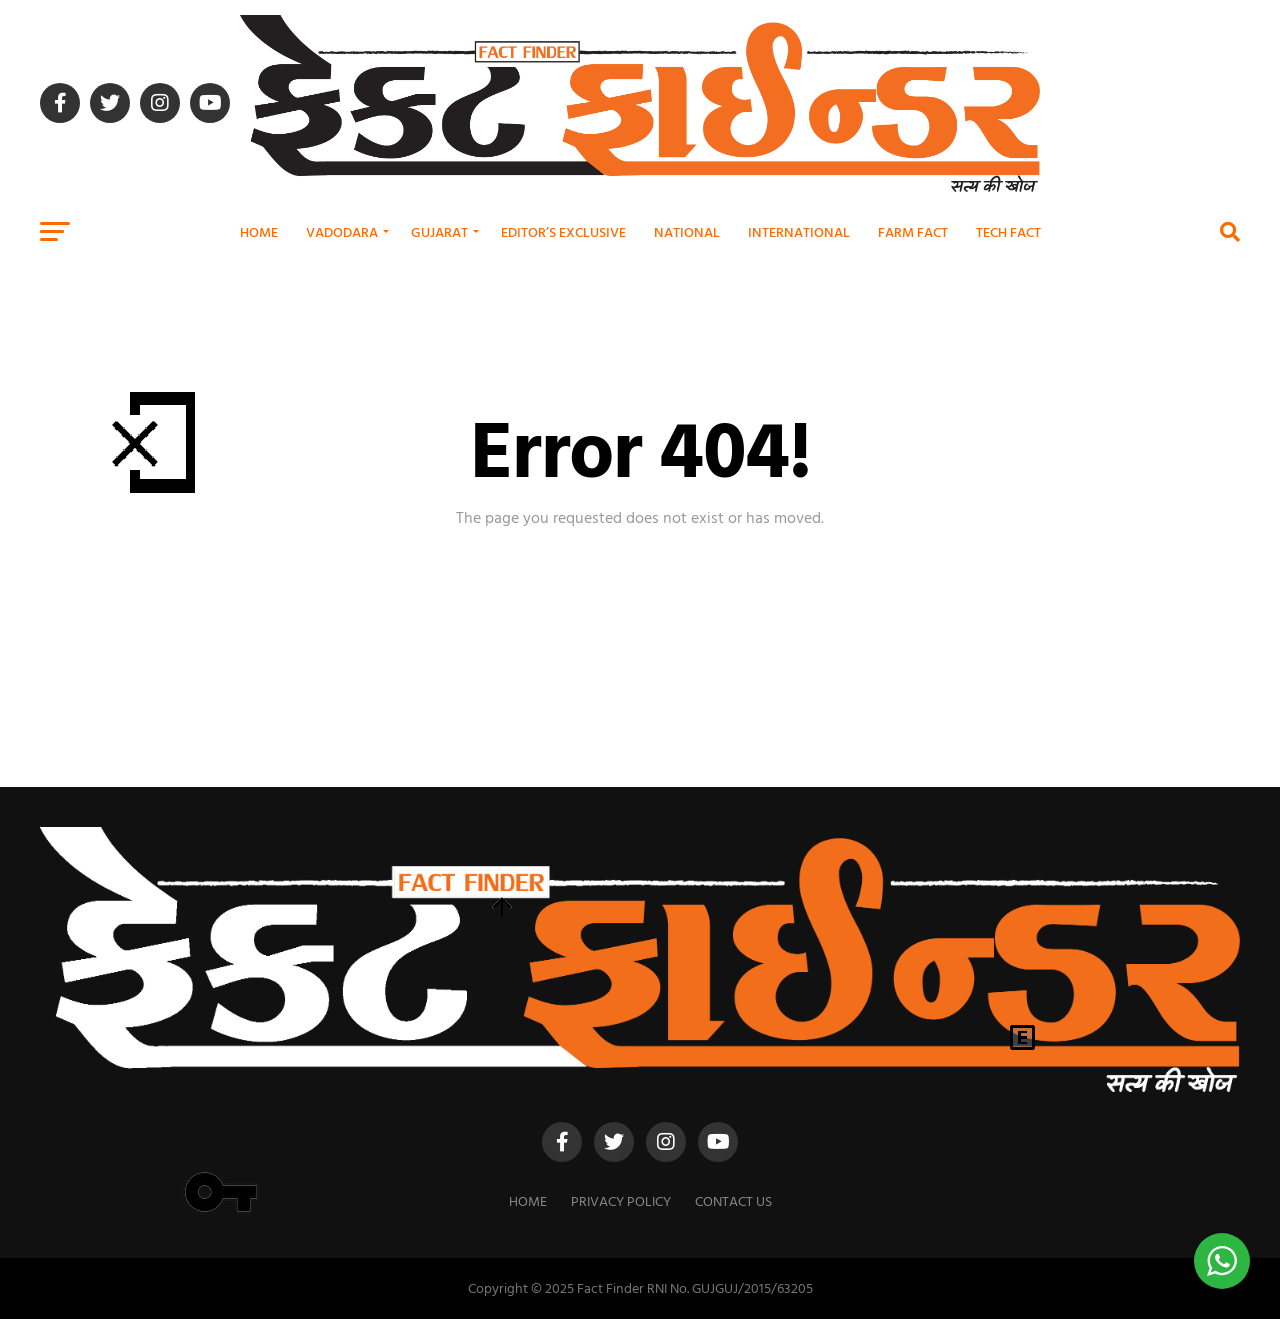 The height and width of the screenshot is (1319, 1280). I want to click on disconnect or unlink a mobile device, so click(153, 442).